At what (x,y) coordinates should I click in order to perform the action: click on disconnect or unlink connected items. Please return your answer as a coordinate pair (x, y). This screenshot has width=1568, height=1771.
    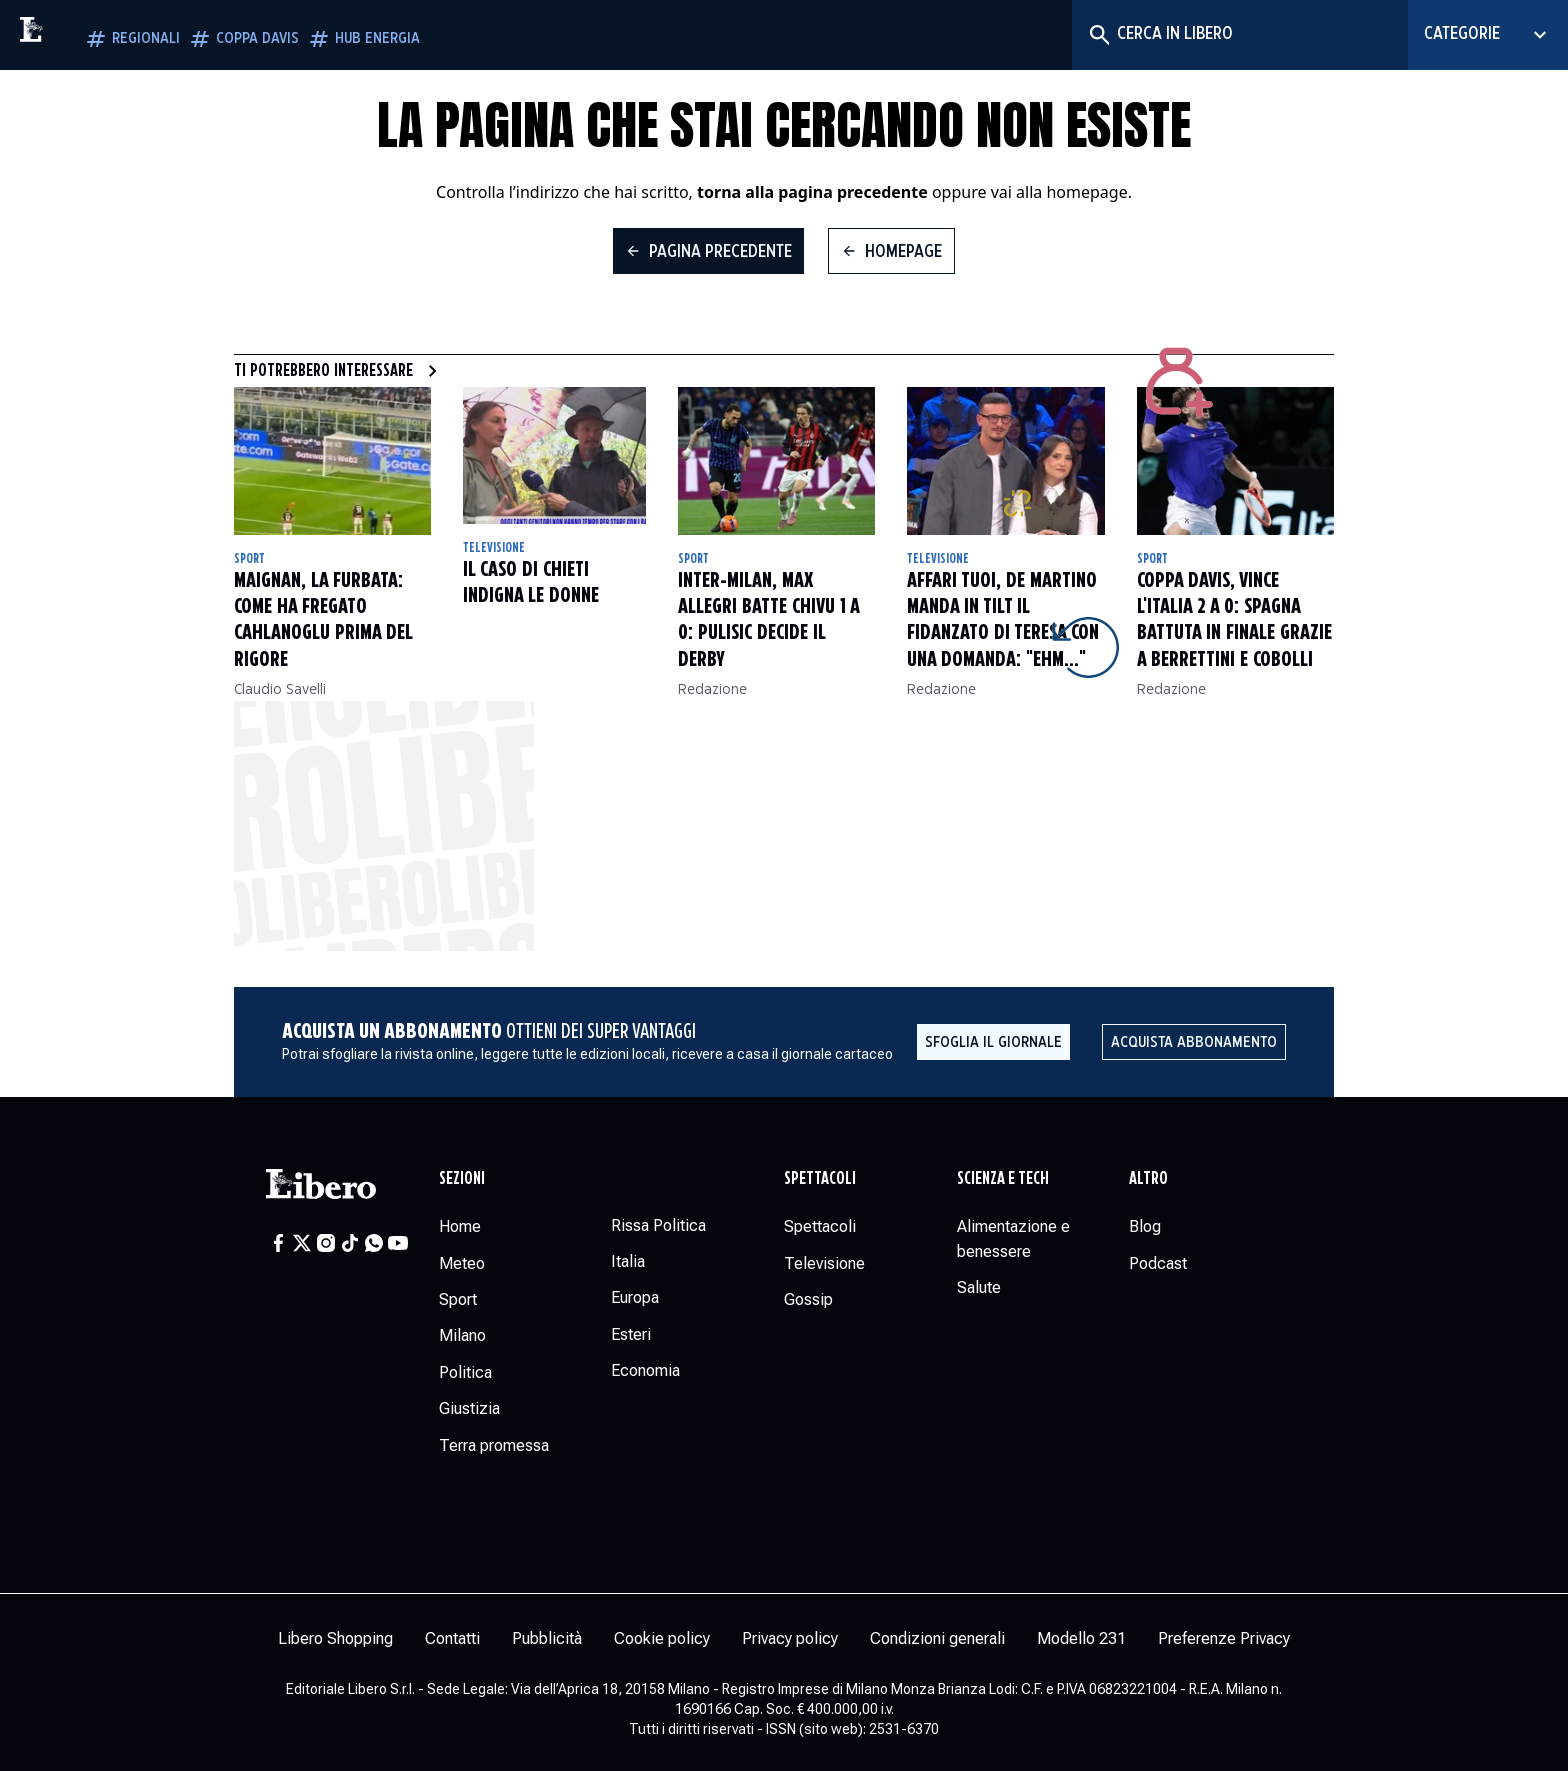
    Looking at the image, I should click on (1017, 503).